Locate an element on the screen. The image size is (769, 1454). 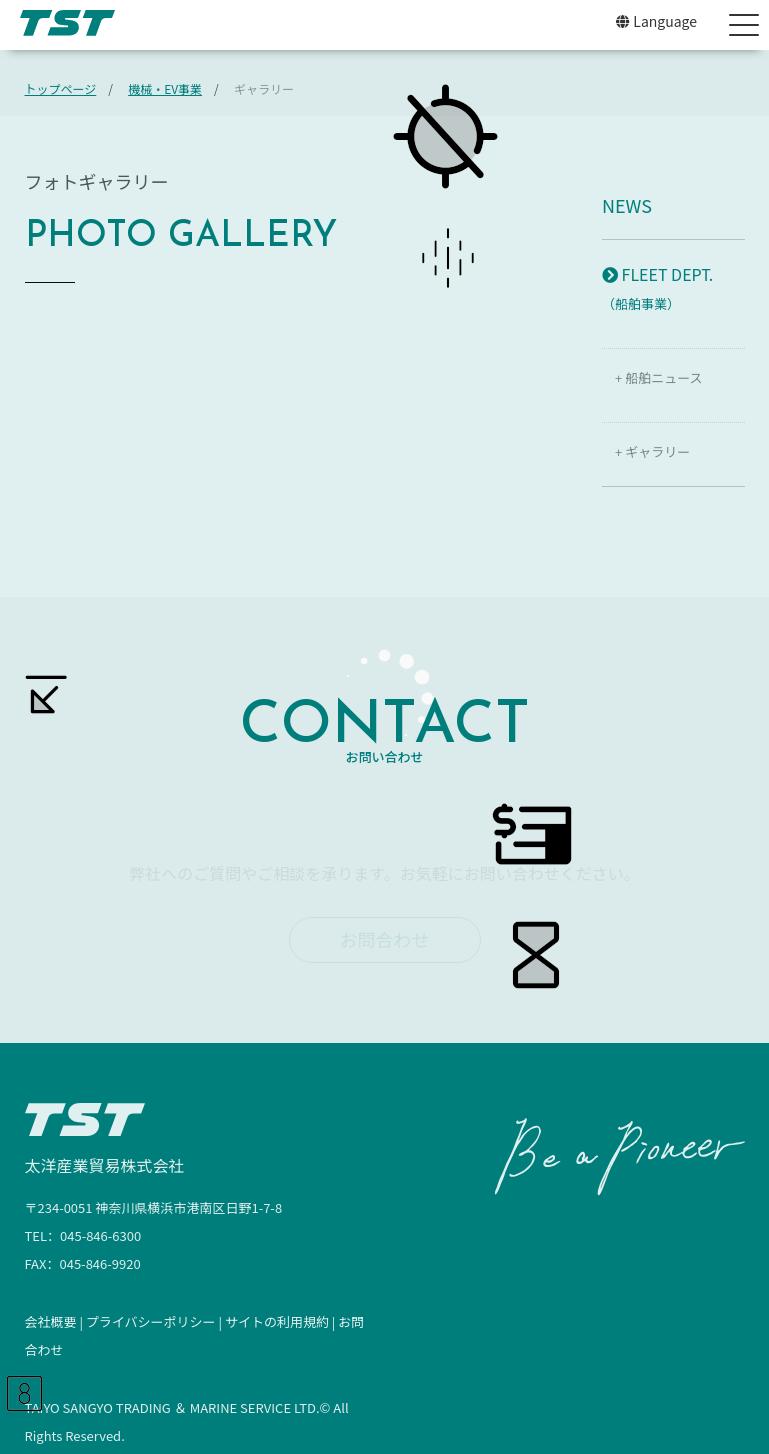
indicates a loading or processing state is located at coordinates (536, 955).